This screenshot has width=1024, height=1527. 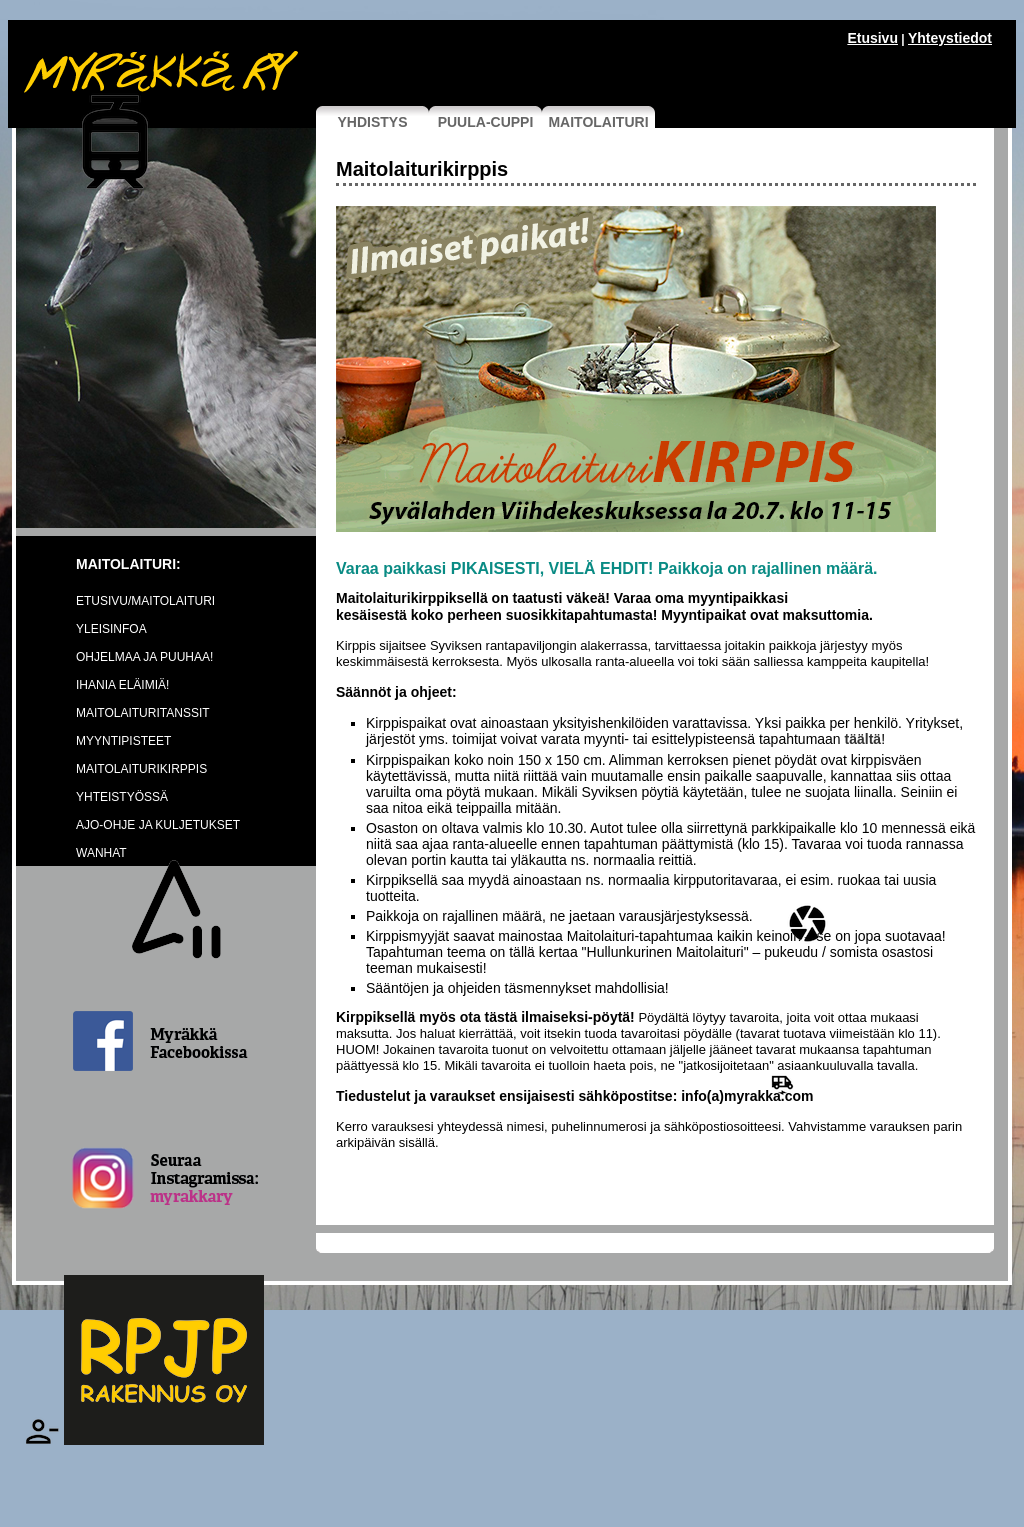 I want to click on open camera to take a photo, so click(x=807, y=923).